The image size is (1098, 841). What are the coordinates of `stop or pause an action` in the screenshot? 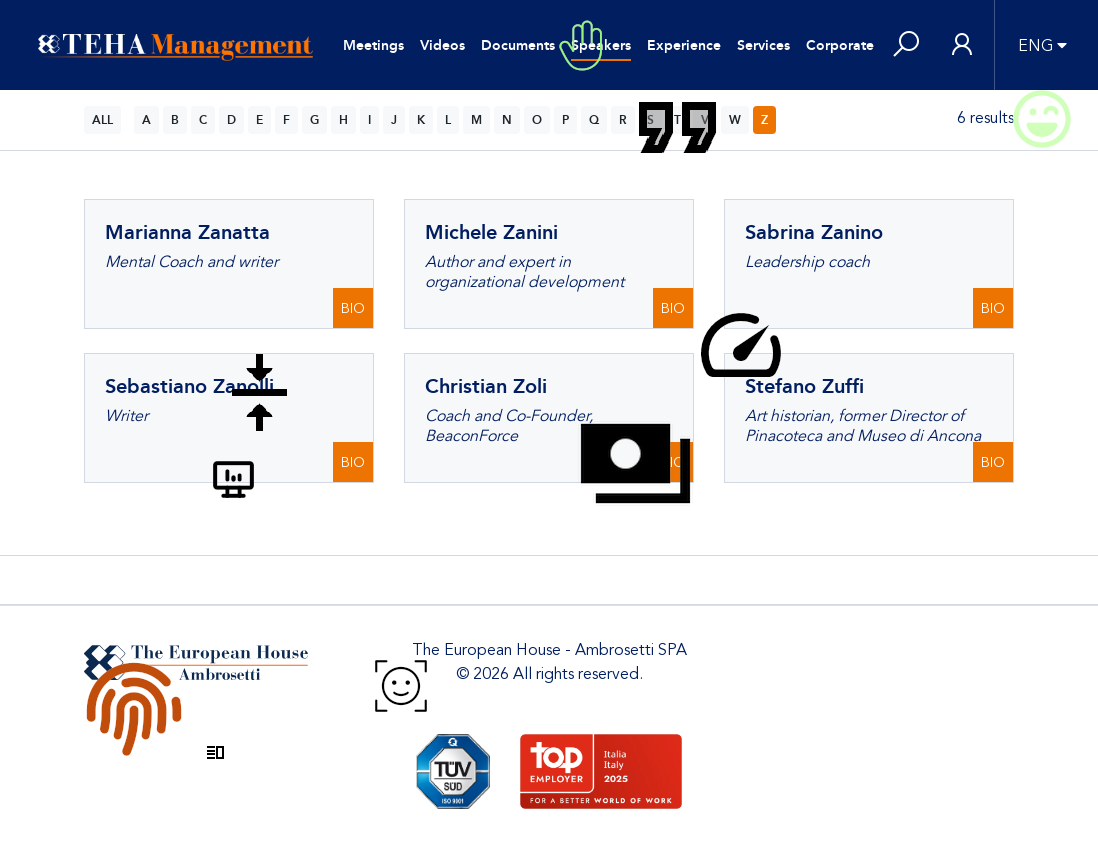 It's located at (582, 45).